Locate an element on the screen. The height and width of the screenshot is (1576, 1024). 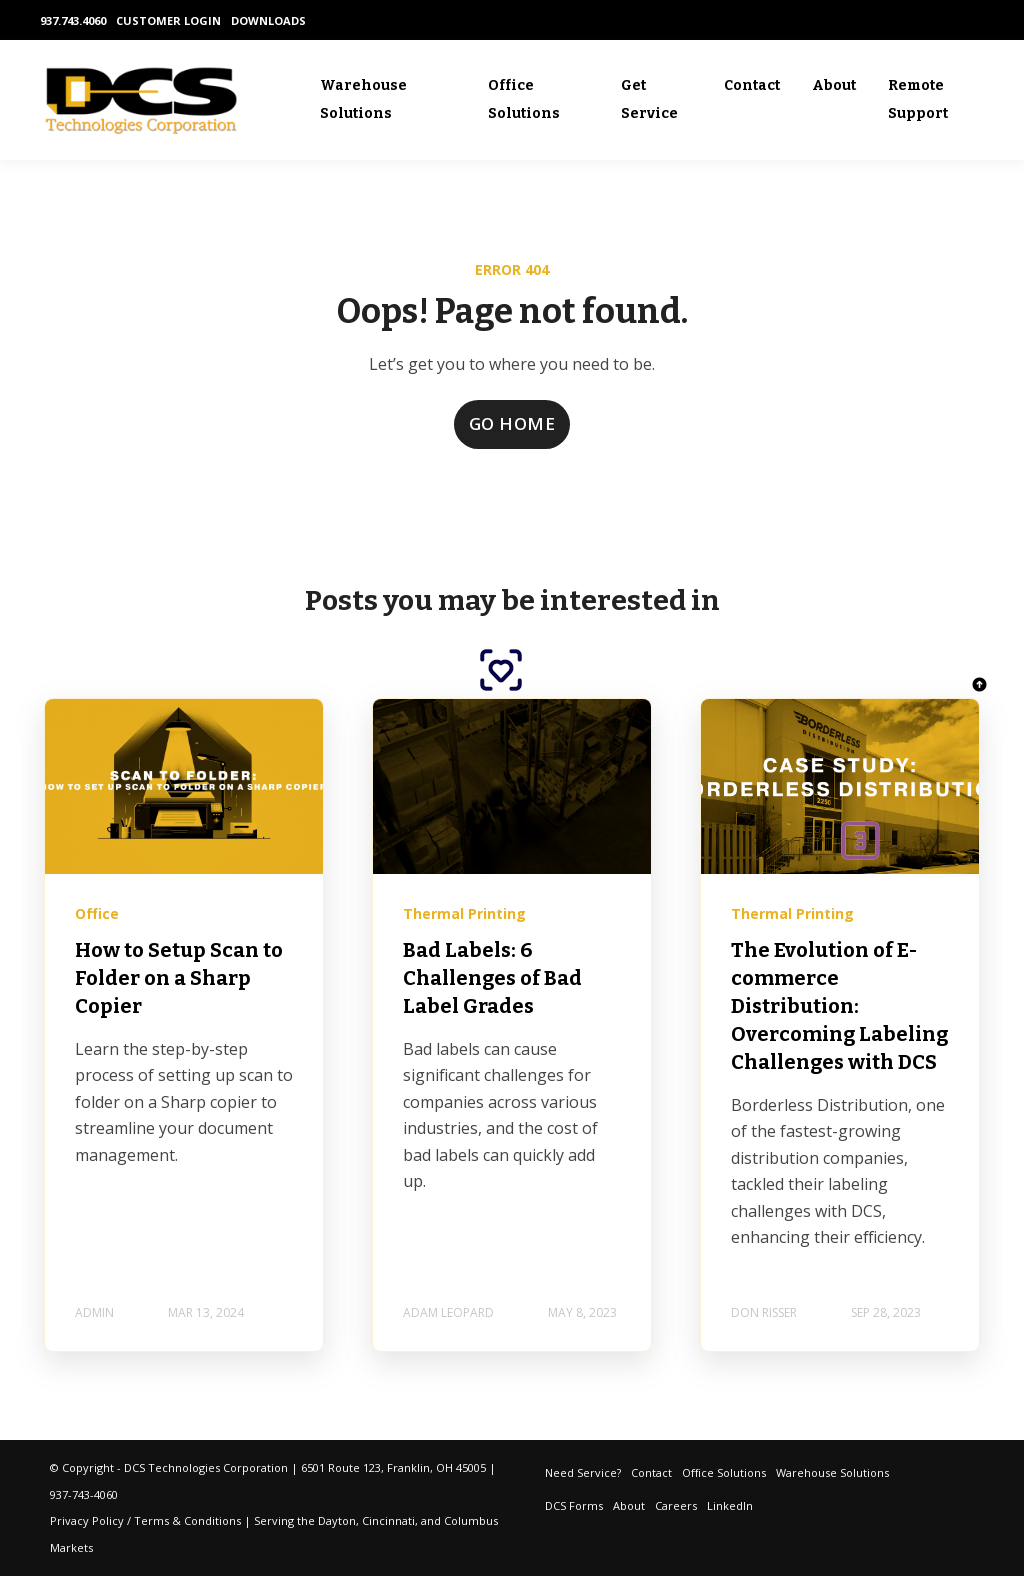
select option 3 from a numbered list is located at coordinates (860, 840).